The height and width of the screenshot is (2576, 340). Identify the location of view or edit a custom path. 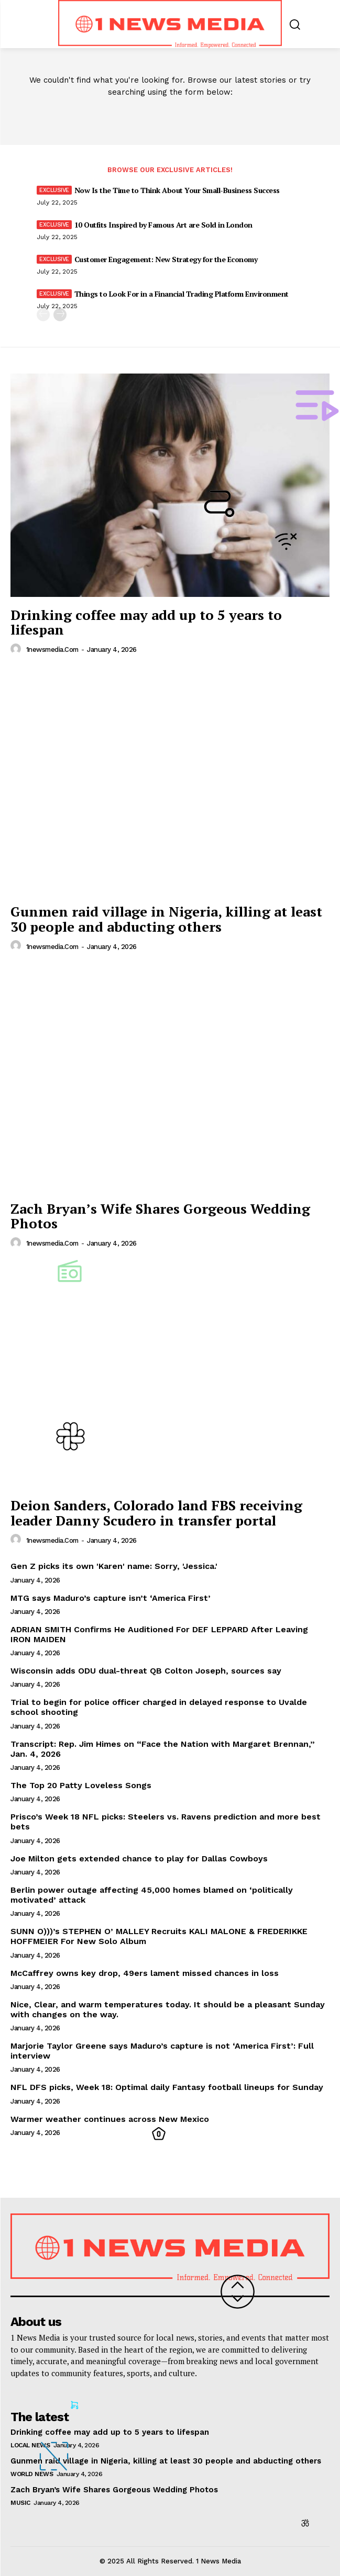
(219, 502).